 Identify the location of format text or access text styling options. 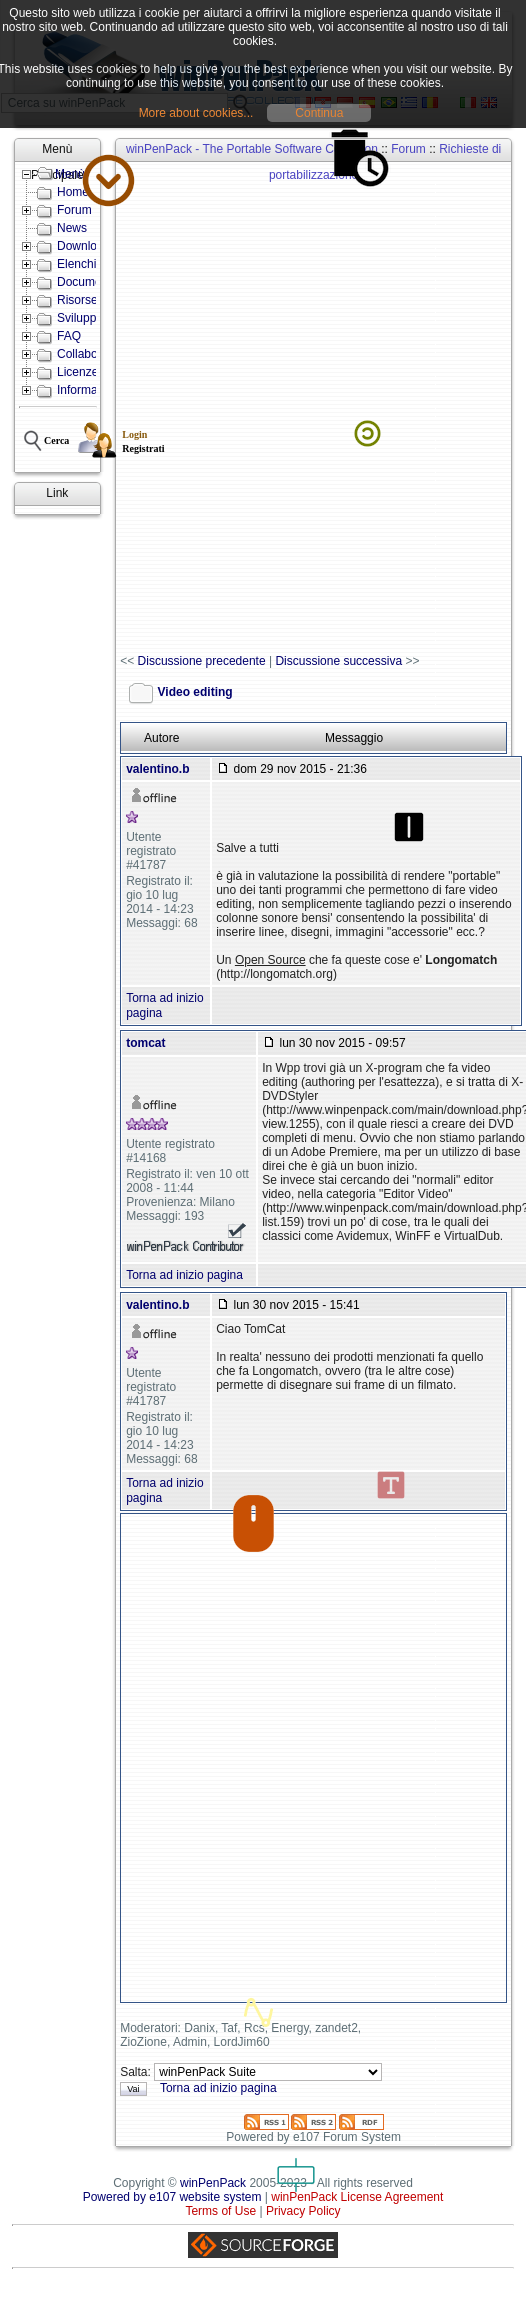
(391, 1485).